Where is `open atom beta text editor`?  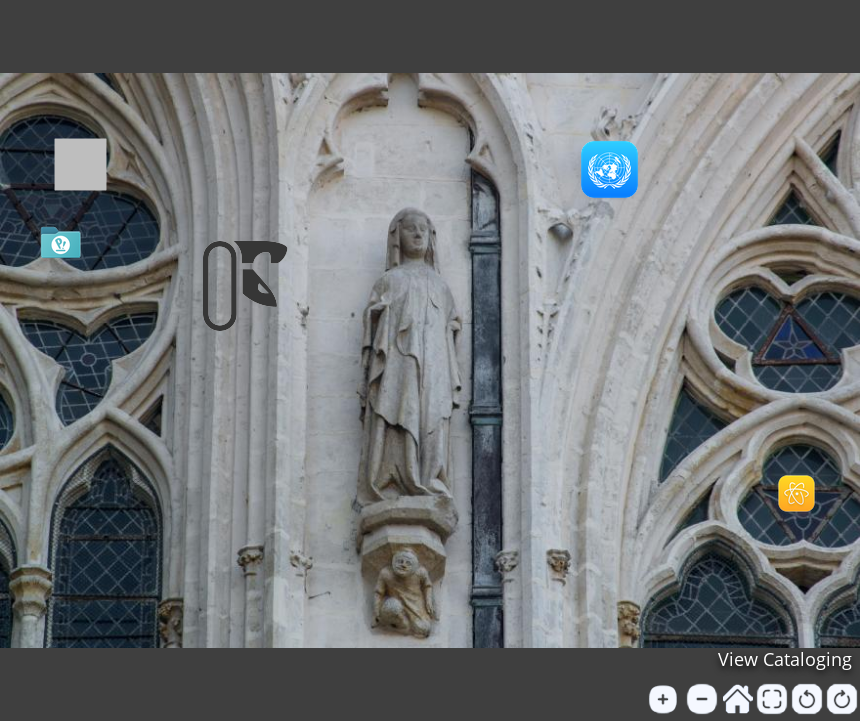
open atom beta text editor is located at coordinates (796, 493).